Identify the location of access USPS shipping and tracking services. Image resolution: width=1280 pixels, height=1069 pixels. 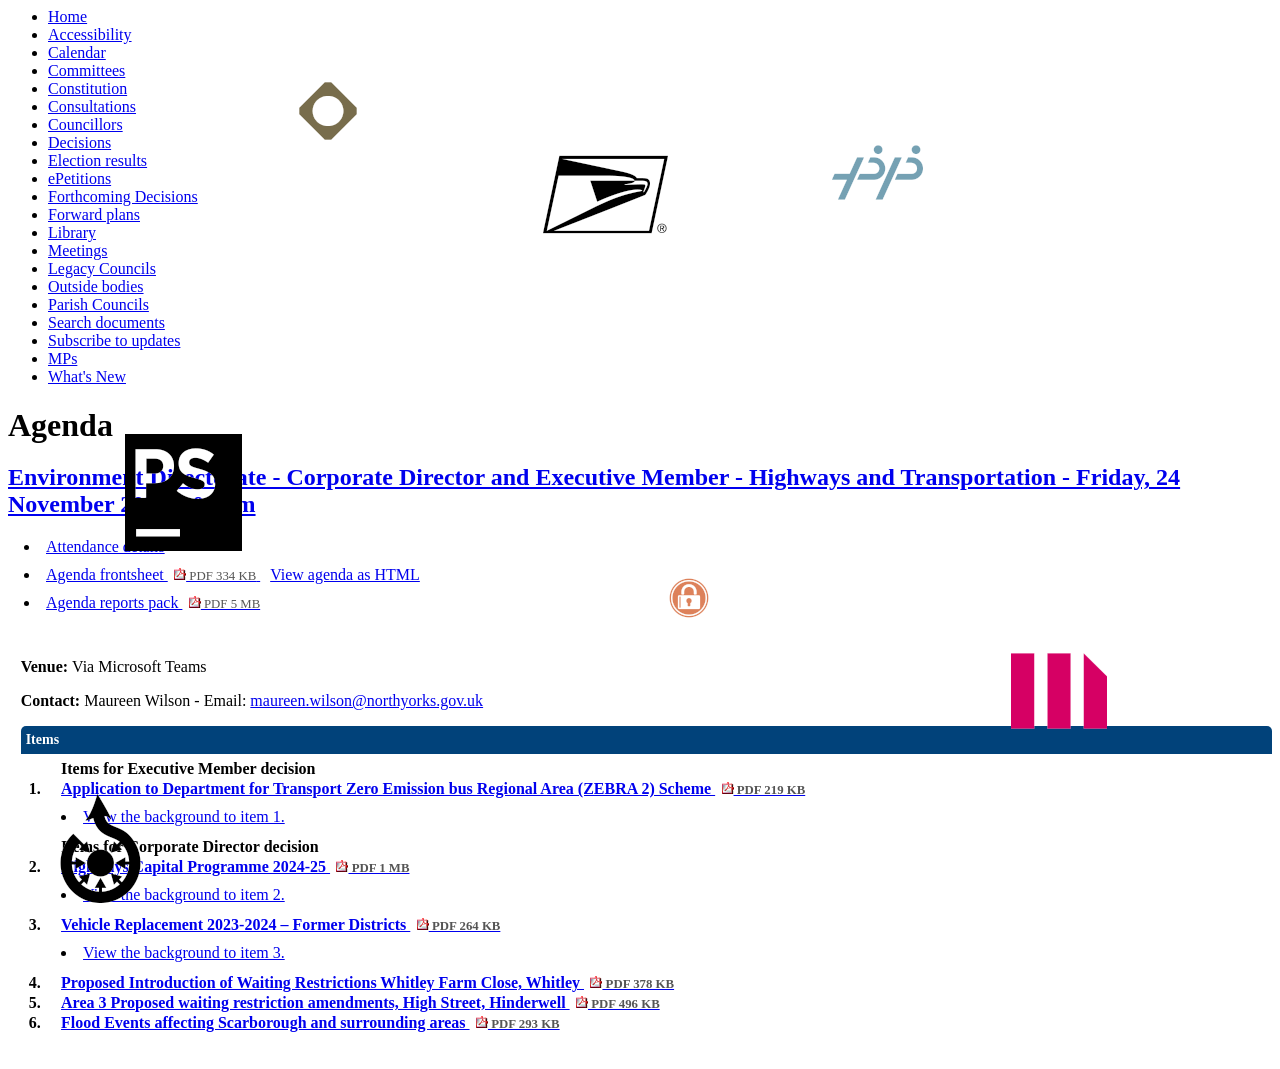
(605, 194).